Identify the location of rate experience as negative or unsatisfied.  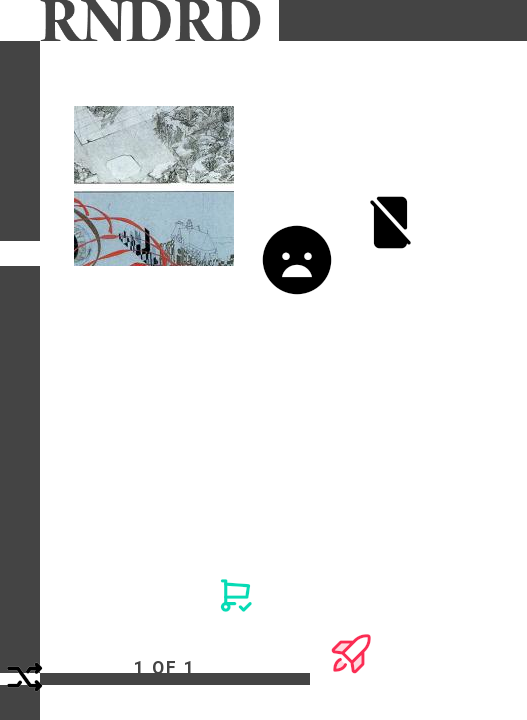
(297, 260).